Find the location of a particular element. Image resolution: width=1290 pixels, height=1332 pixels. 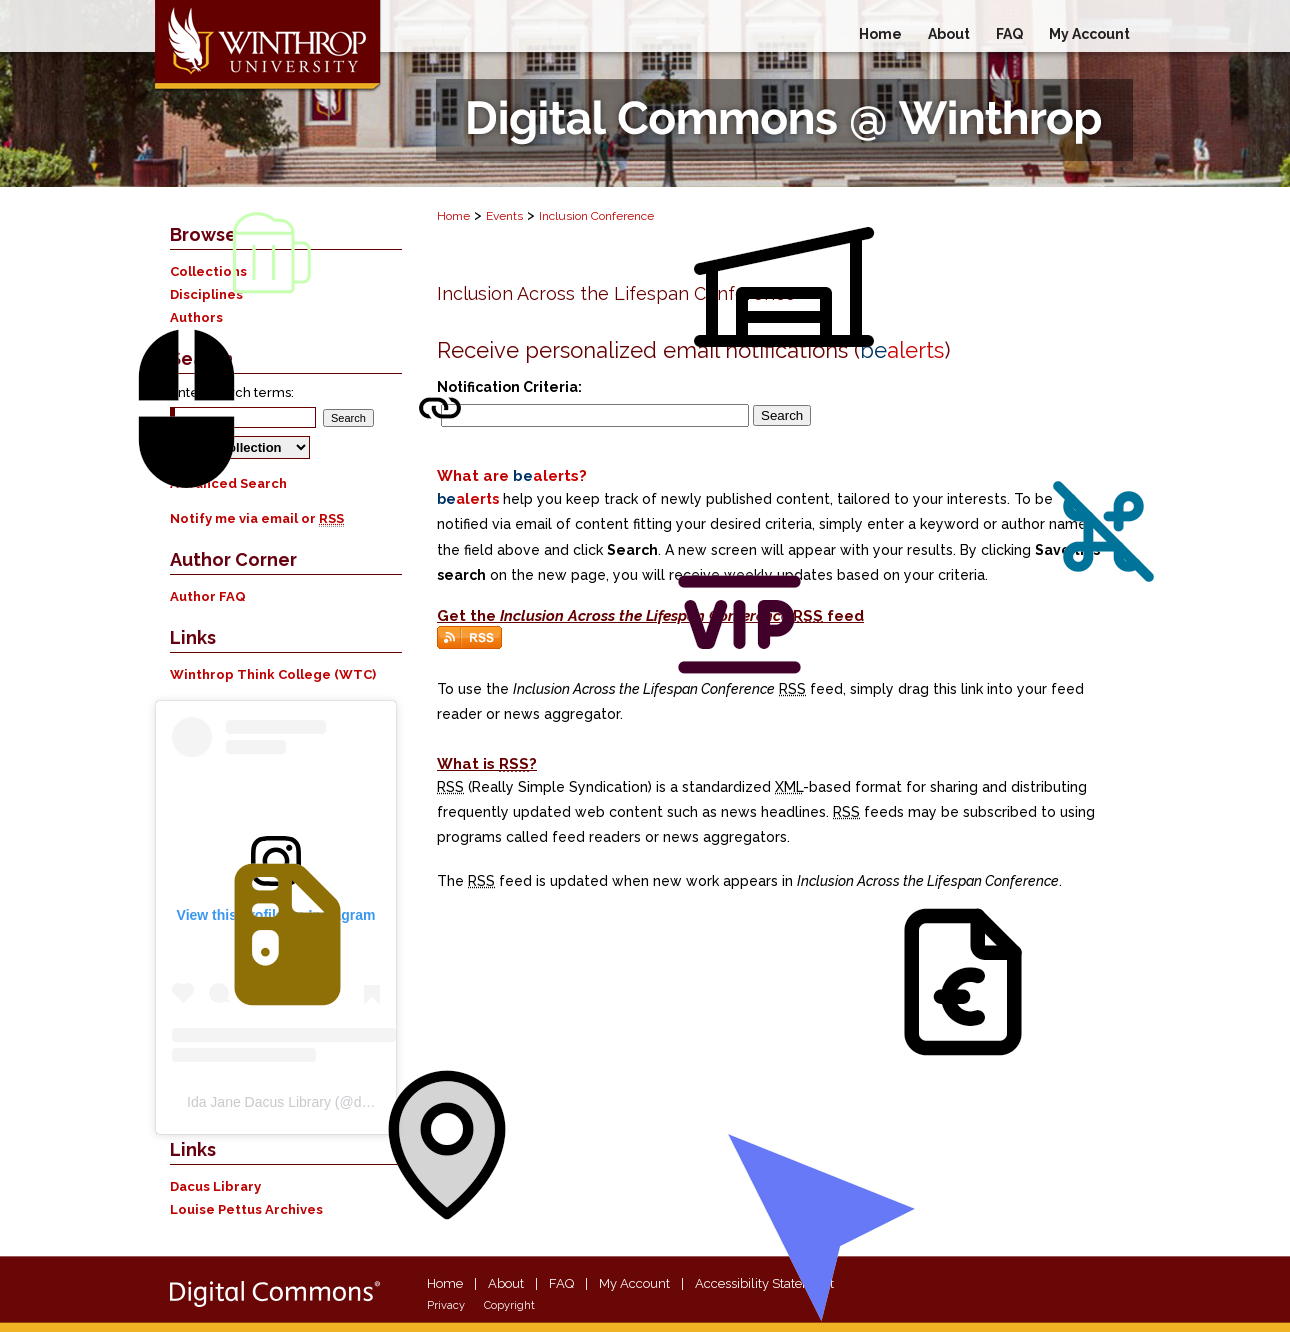

copy or share a link is located at coordinates (440, 408).